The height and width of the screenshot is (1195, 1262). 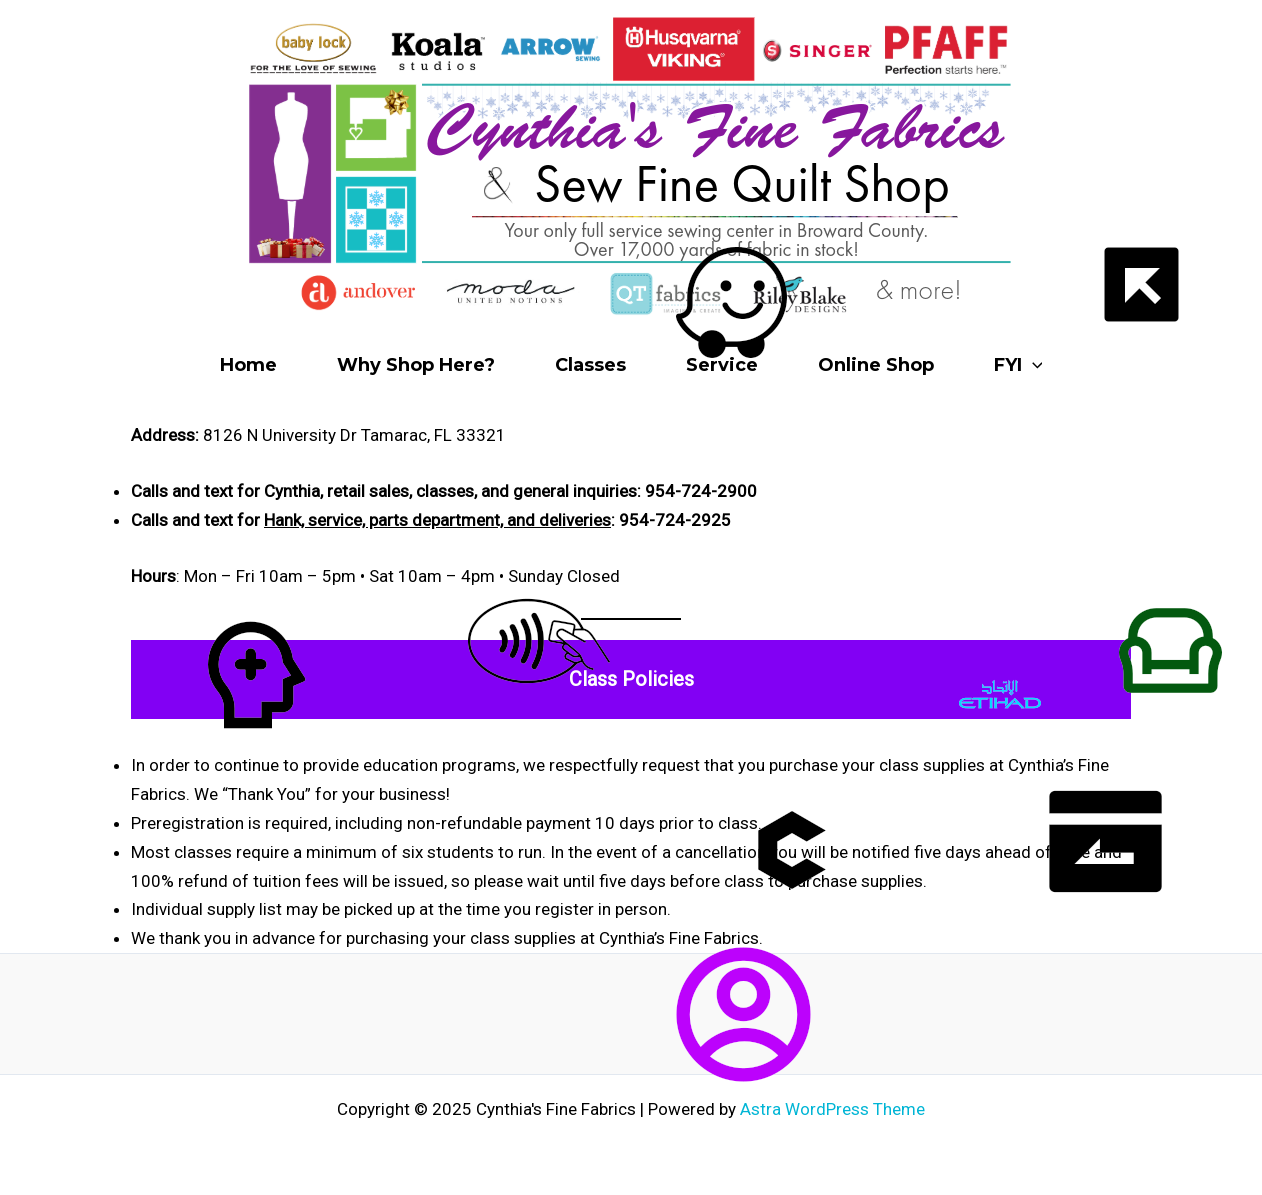 I want to click on open the Etihad Airways app, so click(x=1000, y=694).